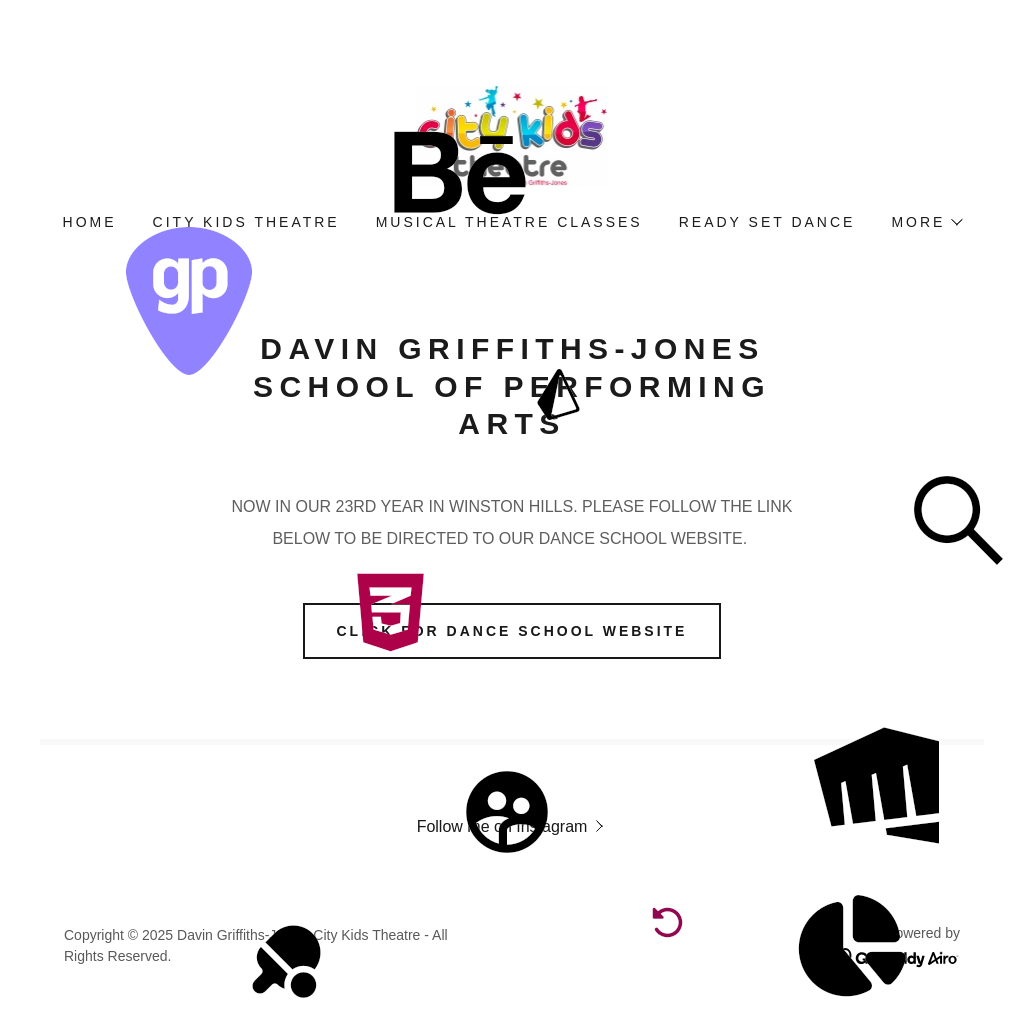 Image resolution: width=1024 pixels, height=1032 pixels. I want to click on open Prisma ORM documentation or dashboard, so click(558, 394).